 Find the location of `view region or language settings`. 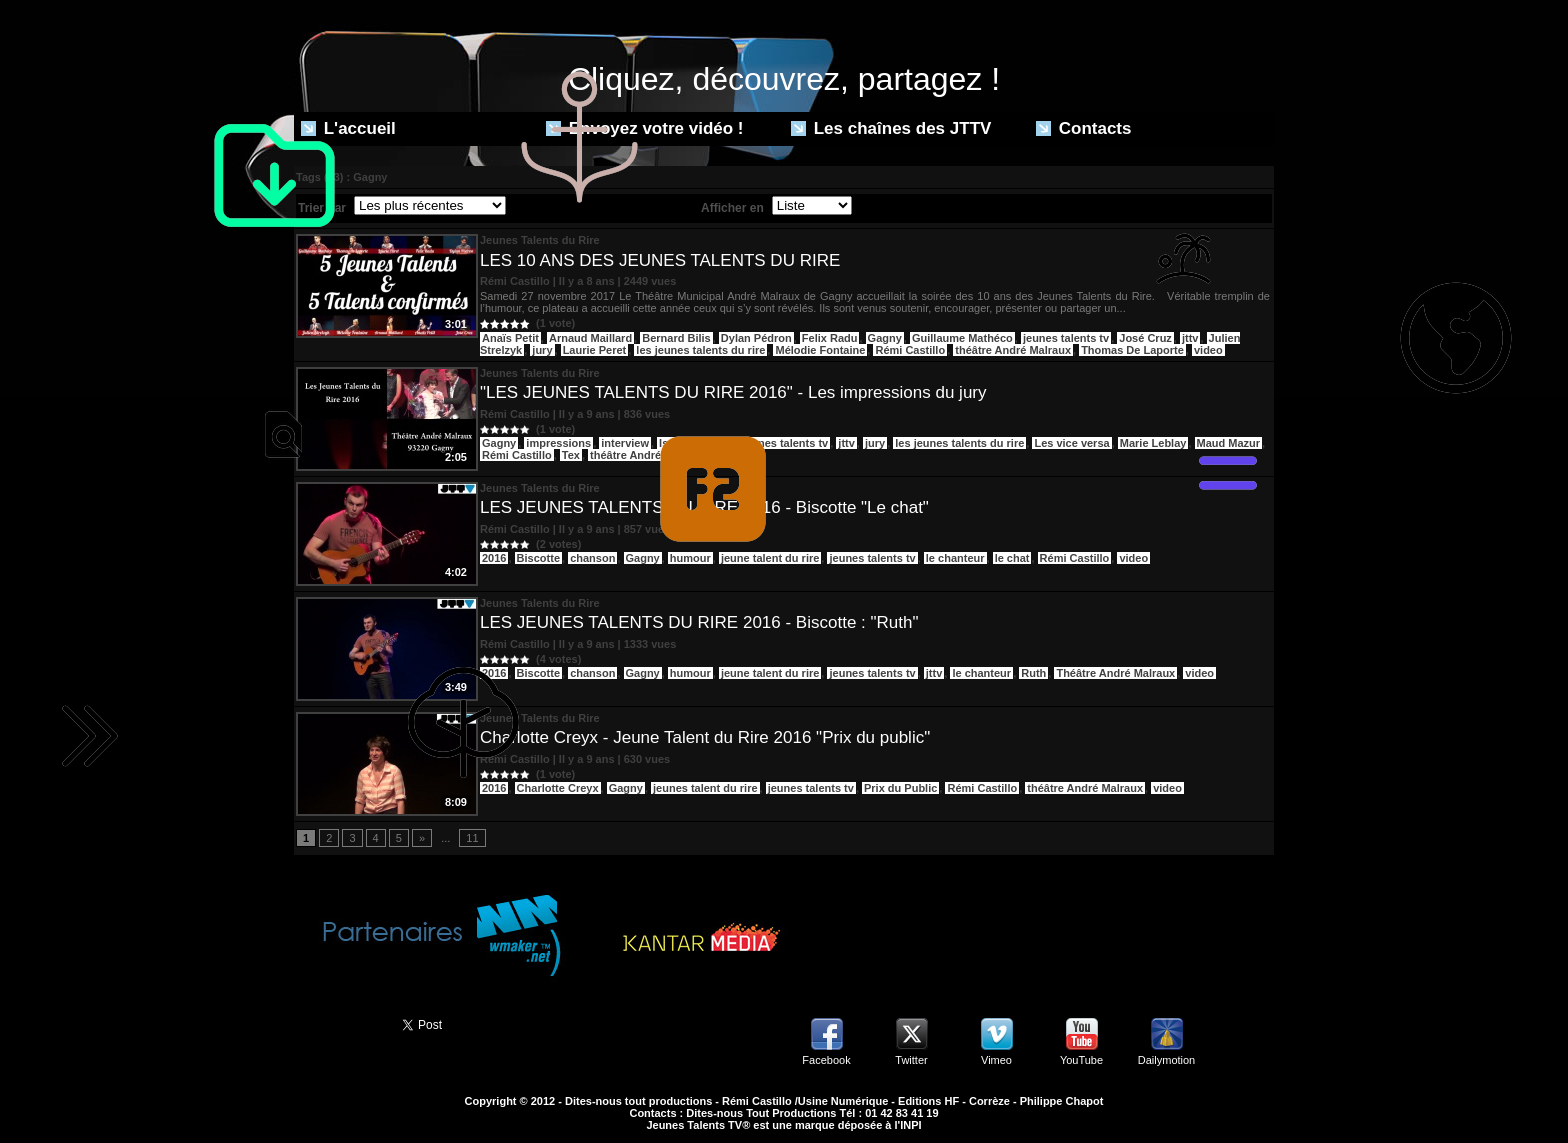

view region or language settings is located at coordinates (1456, 338).